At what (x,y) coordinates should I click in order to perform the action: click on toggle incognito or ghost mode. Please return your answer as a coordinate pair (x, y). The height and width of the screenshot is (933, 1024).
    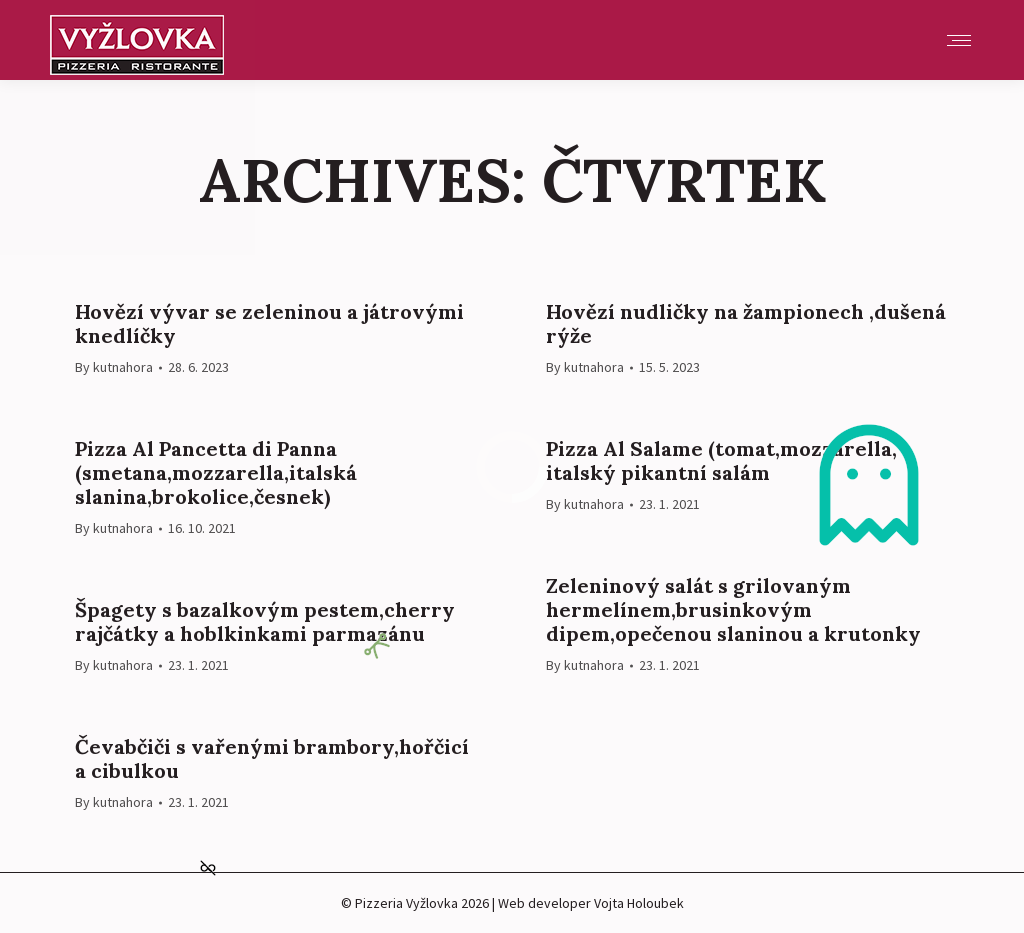
    Looking at the image, I should click on (869, 485).